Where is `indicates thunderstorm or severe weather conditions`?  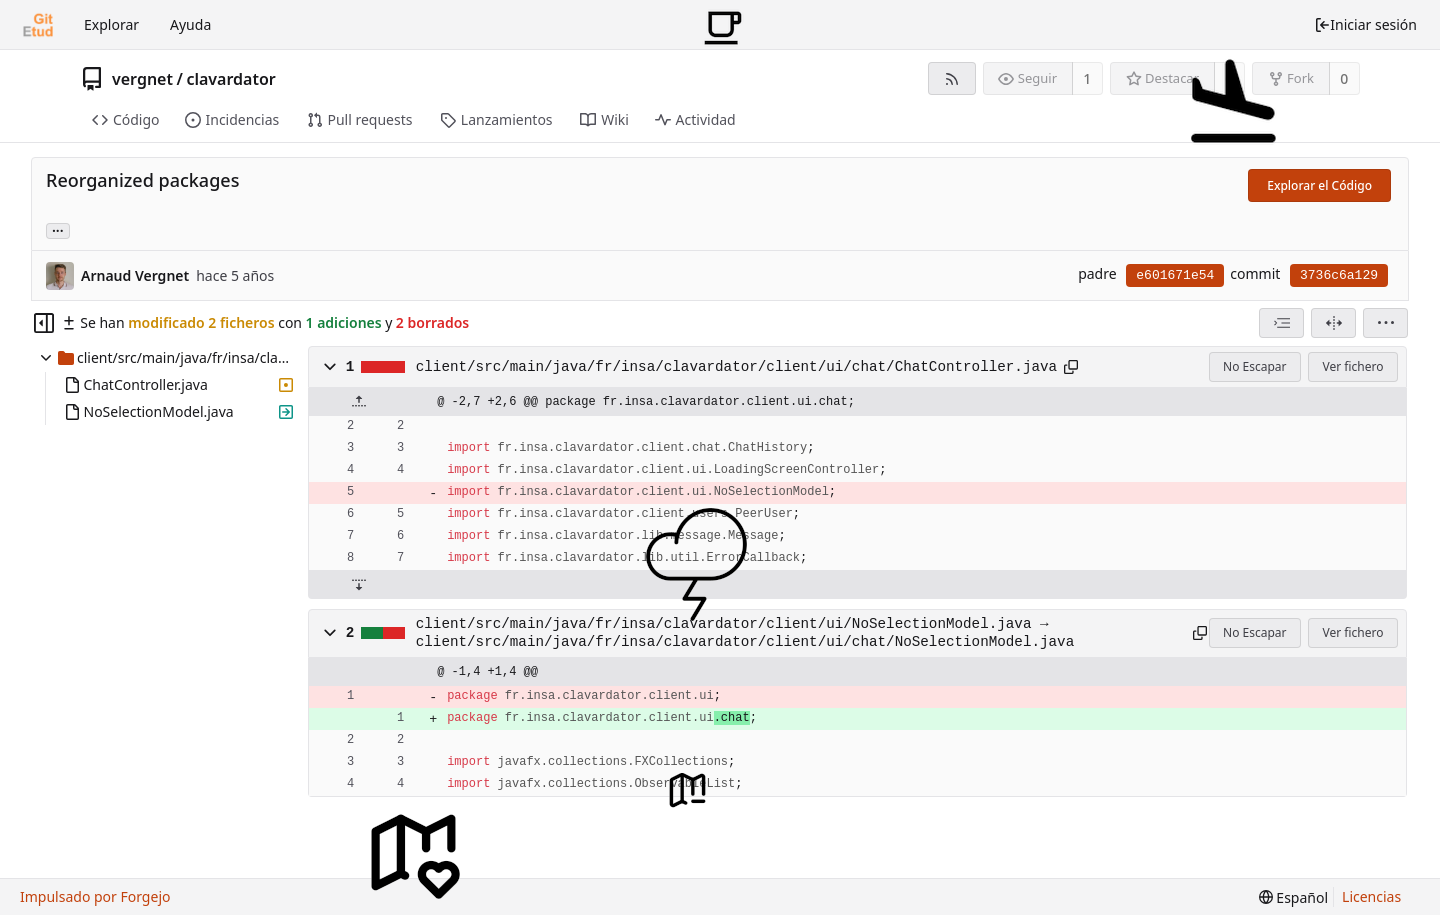
indicates thunderstorm or severe weather conditions is located at coordinates (696, 562).